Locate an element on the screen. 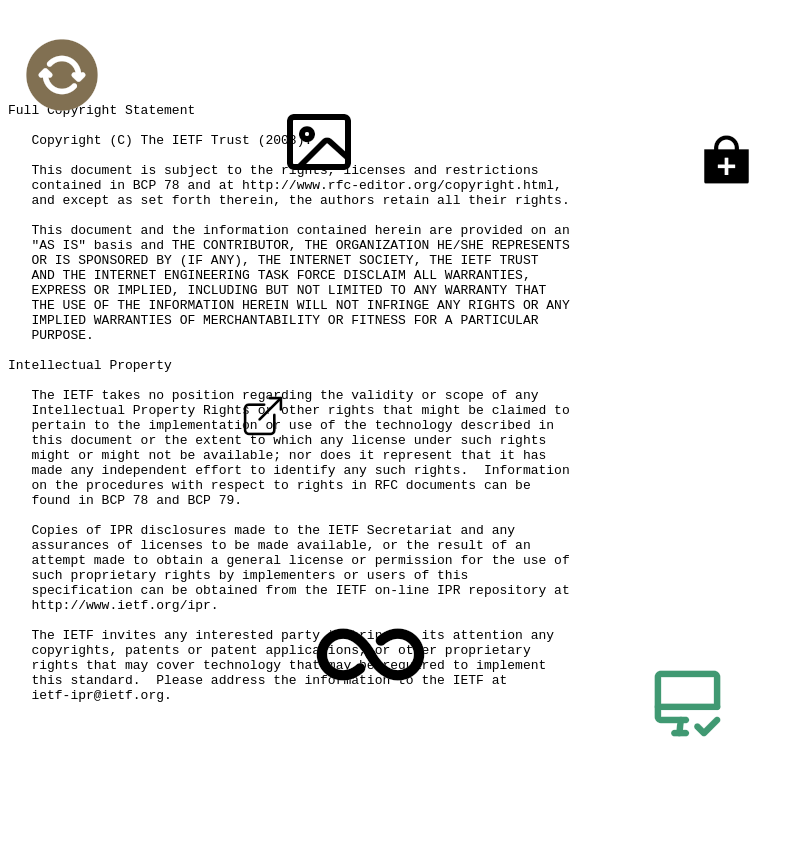 This screenshot has height=854, width=794. add item to shopping bag is located at coordinates (726, 159).